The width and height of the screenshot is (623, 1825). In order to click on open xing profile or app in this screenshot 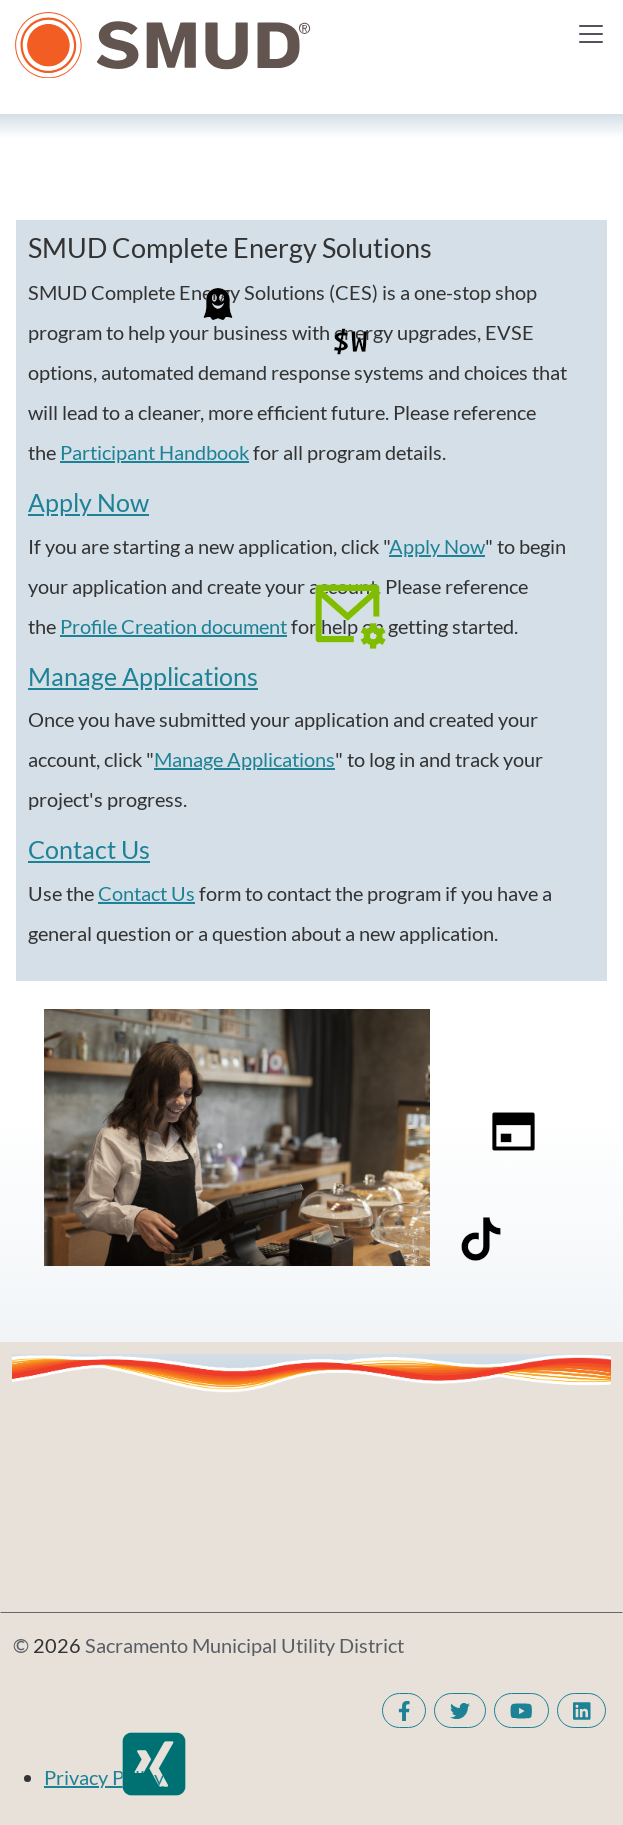, I will do `click(154, 1764)`.